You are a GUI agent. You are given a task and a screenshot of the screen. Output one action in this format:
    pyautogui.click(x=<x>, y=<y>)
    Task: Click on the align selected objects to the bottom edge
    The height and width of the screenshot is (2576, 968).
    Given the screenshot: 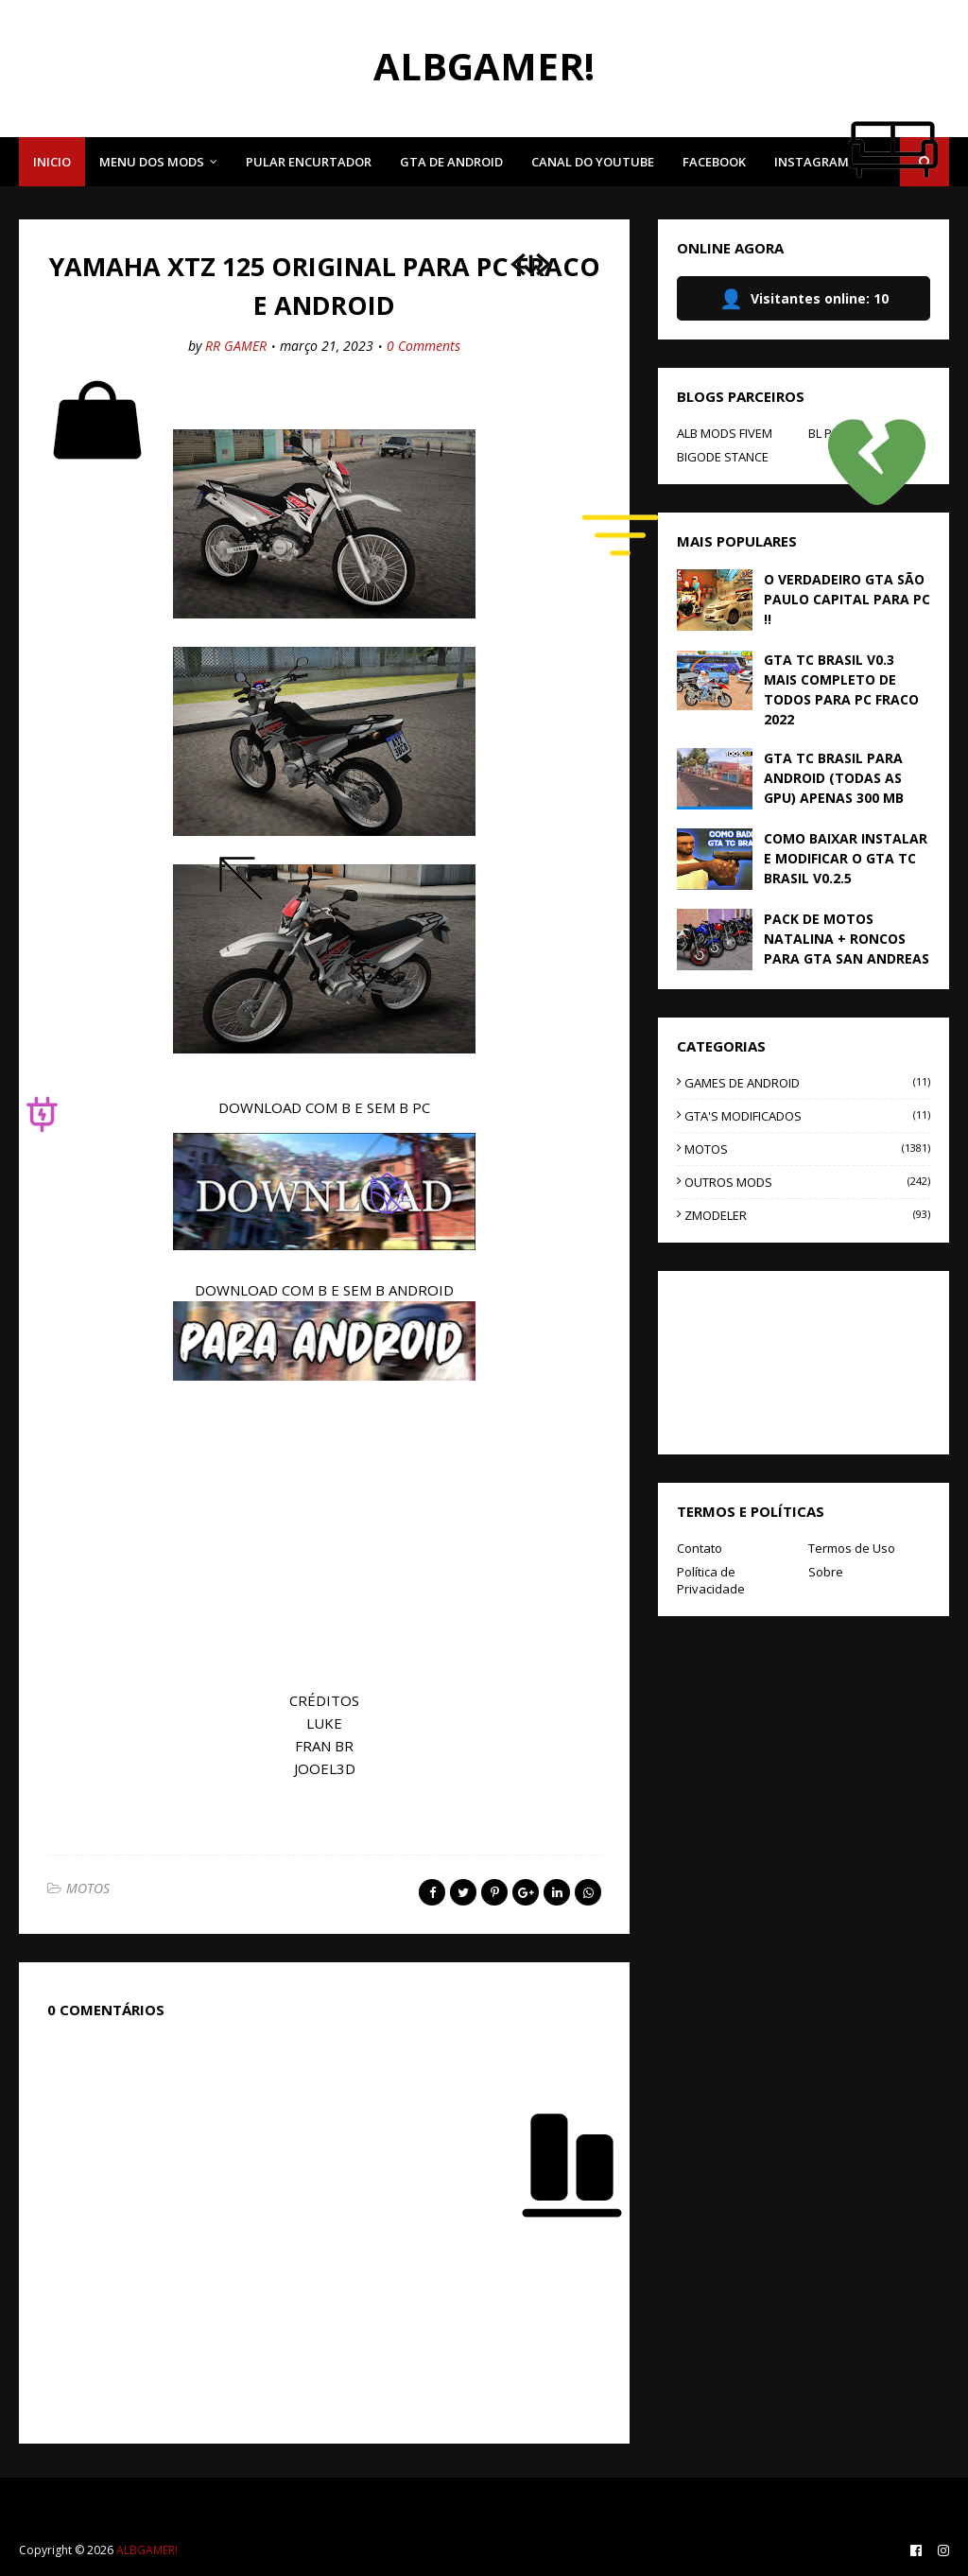 What is the action you would take?
    pyautogui.click(x=572, y=2167)
    